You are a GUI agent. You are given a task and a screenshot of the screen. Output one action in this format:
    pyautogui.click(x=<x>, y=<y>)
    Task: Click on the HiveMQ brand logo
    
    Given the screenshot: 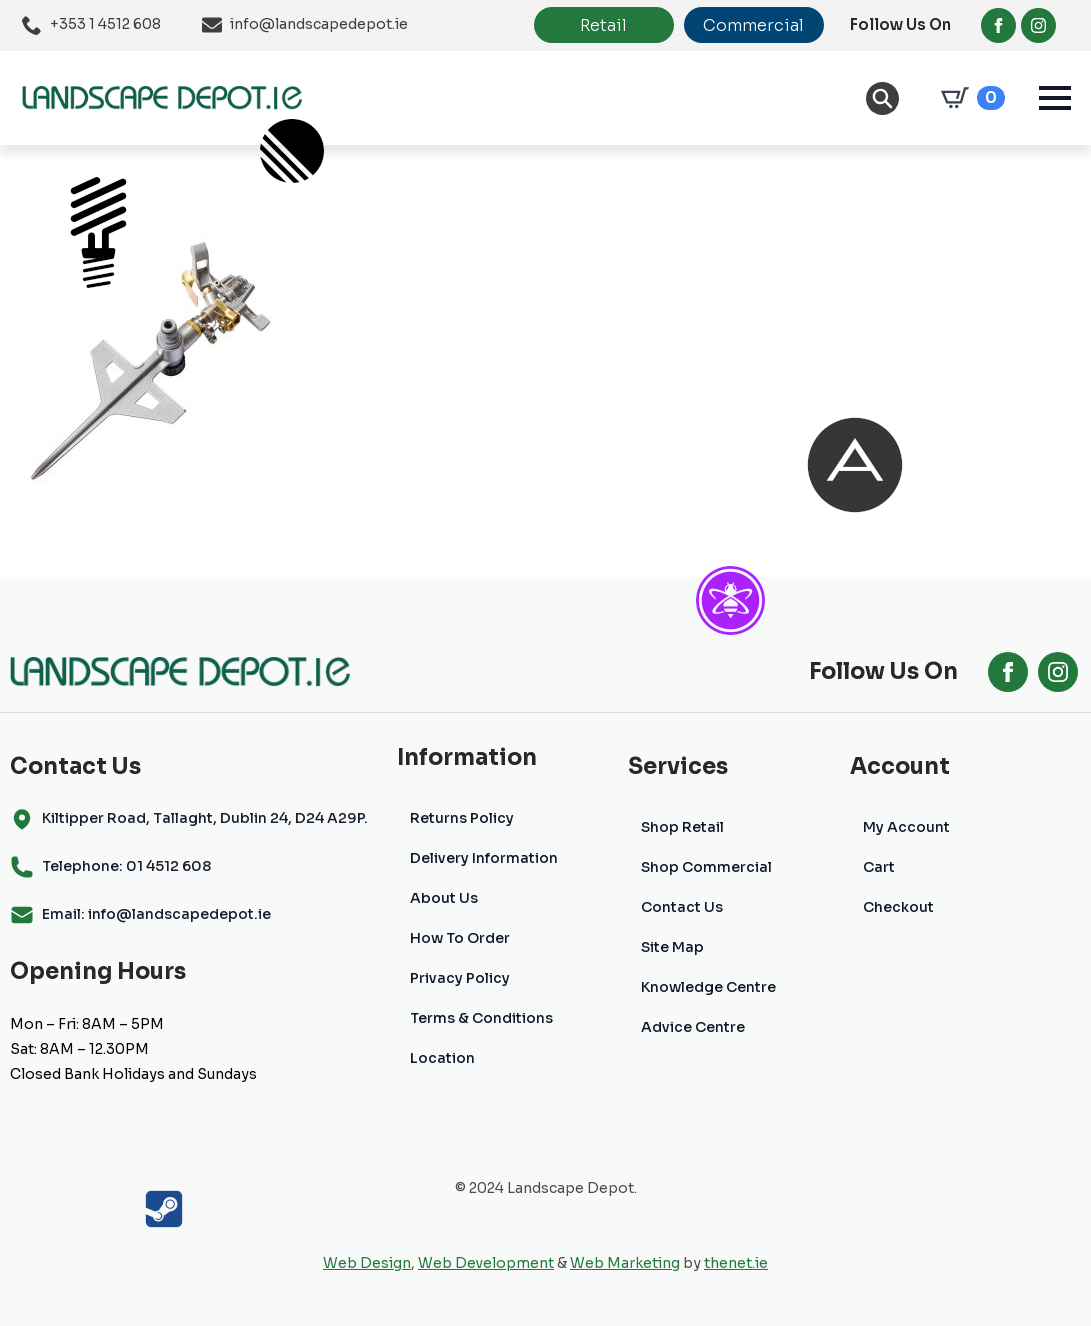 What is the action you would take?
    pyautogui.click(x=730, y=600)
    